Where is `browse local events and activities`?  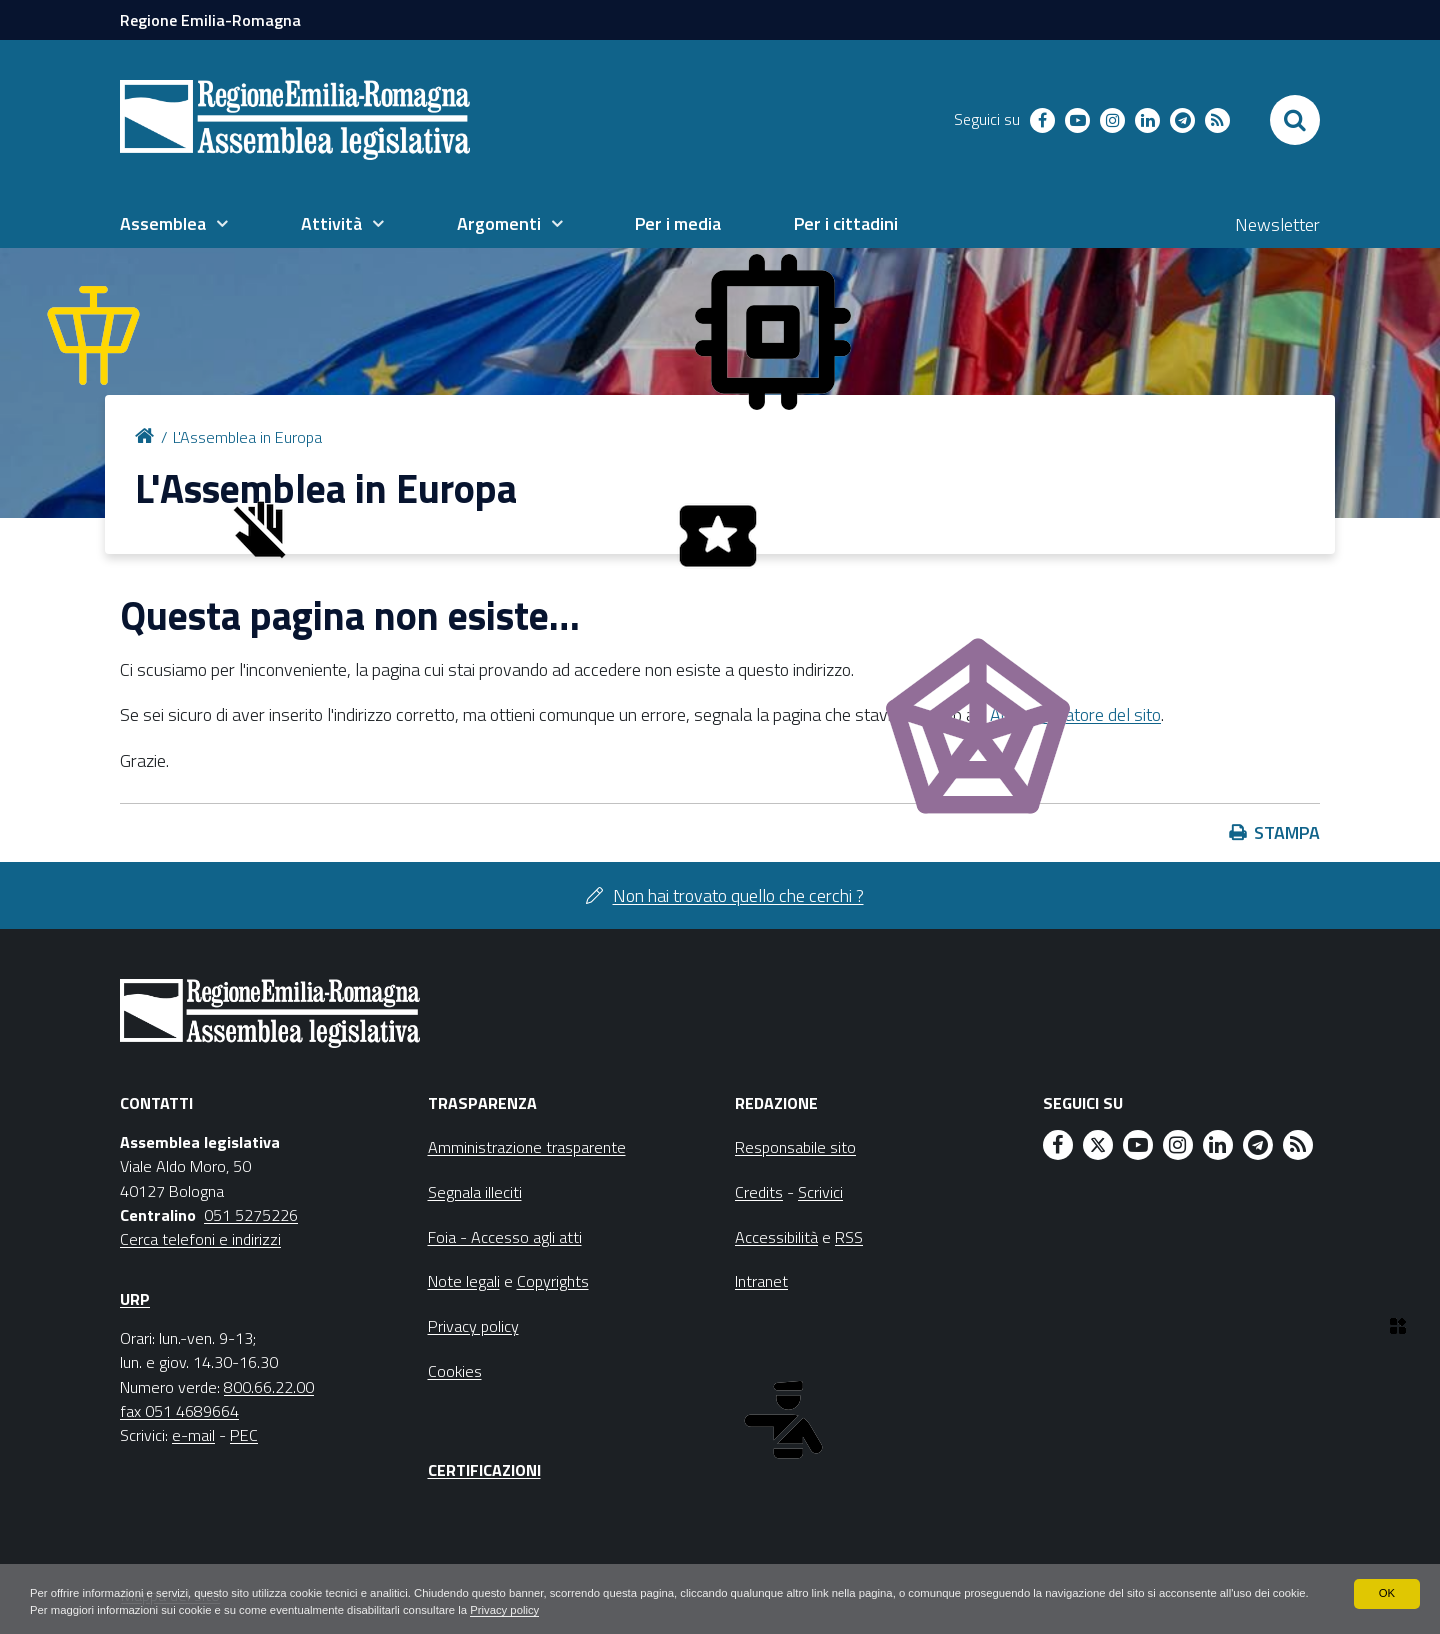
browse local events and activities is located at coordinates (718, 536).